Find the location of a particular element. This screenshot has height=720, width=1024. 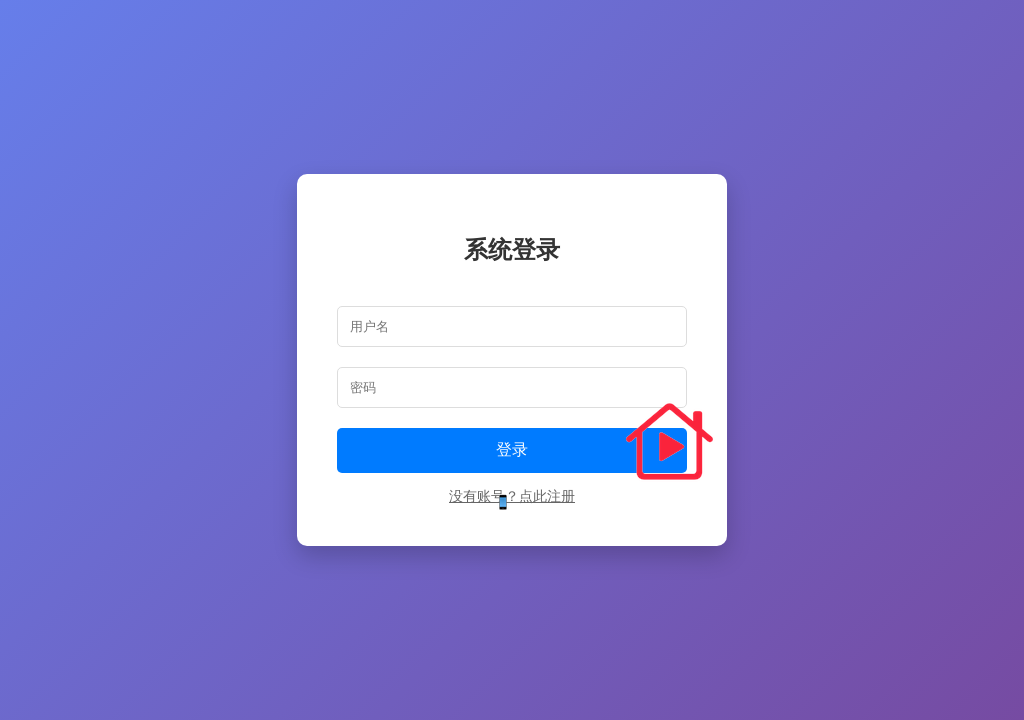

iPod touch device icon is located at coordinates (503, 502).